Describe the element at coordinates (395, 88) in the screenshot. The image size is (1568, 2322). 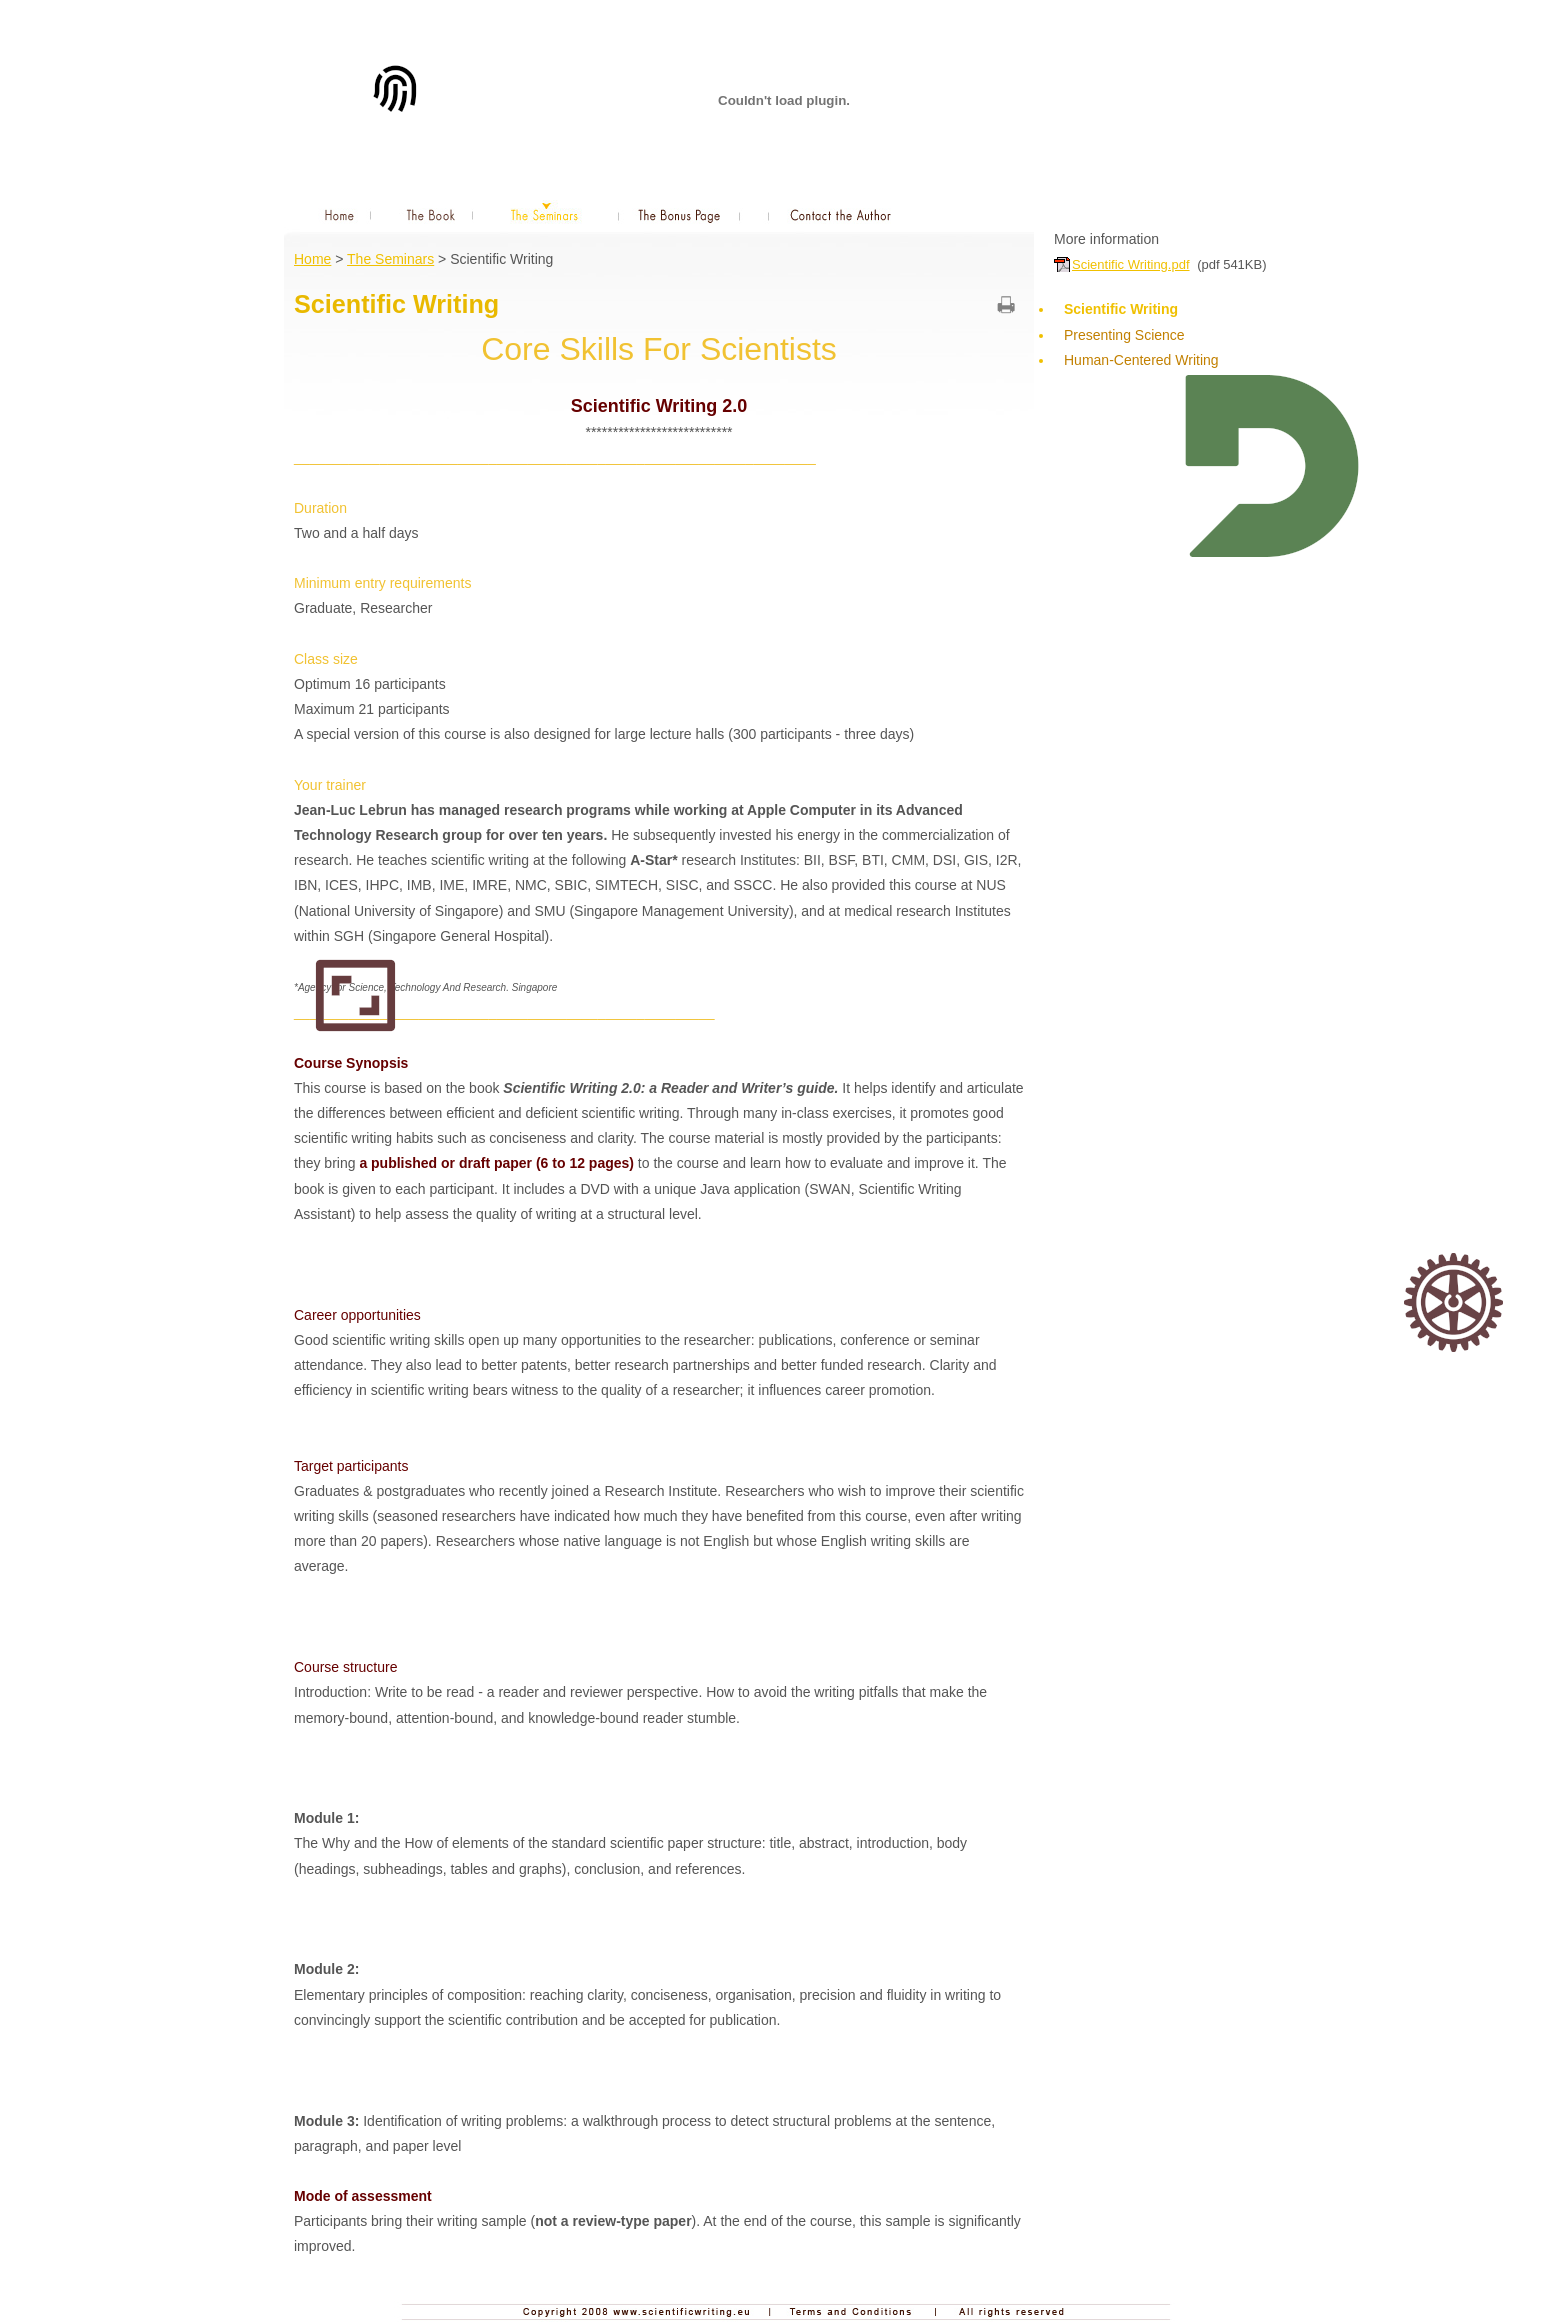
I see `authenticate using fingerprint recognition` at that location.